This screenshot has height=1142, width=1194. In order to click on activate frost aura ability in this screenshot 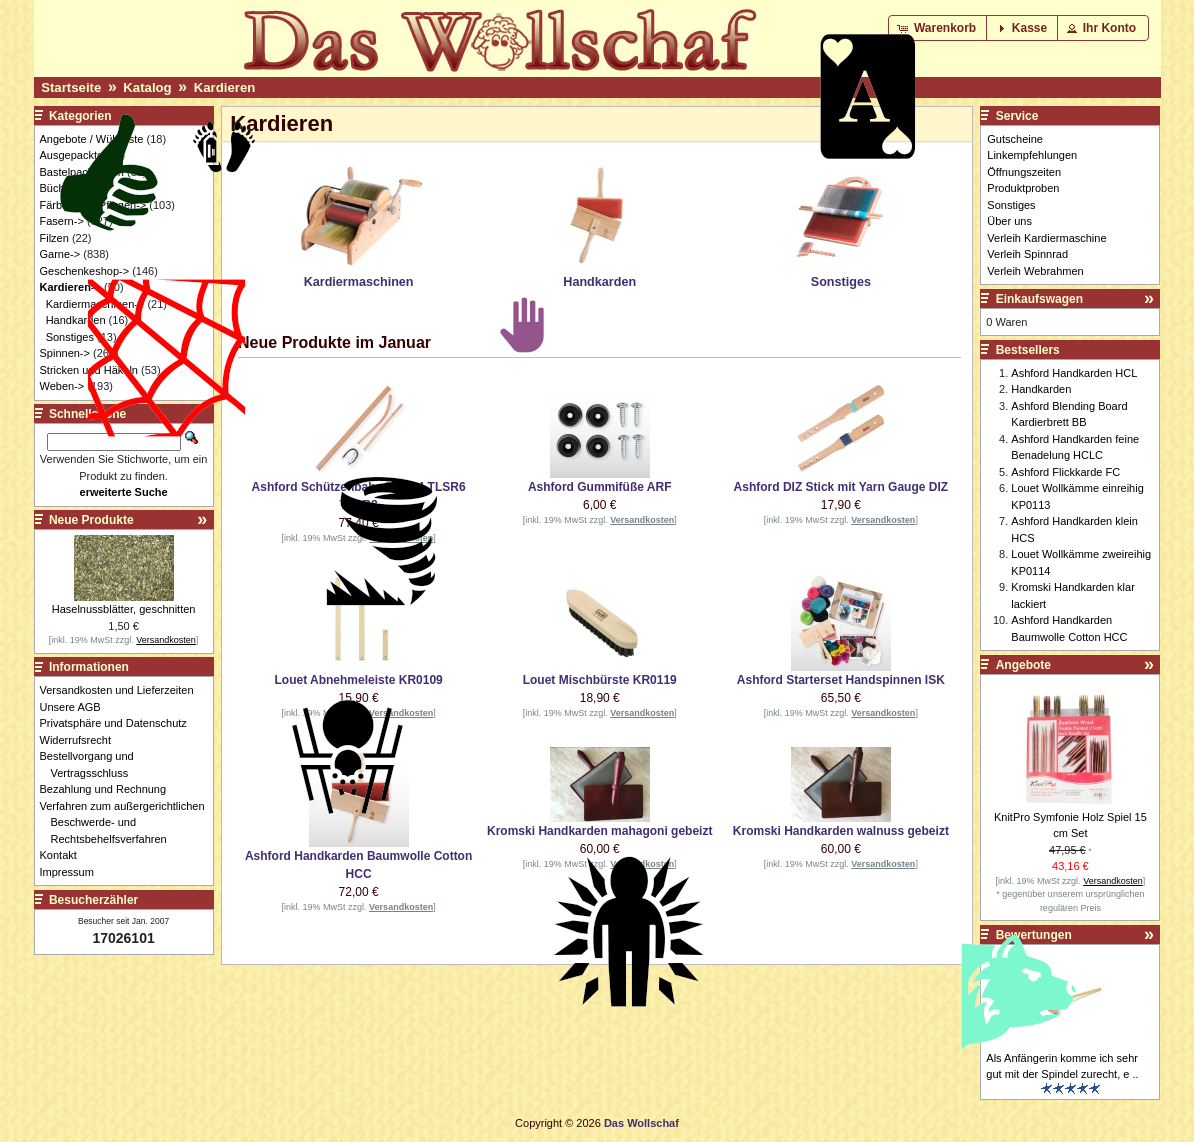, I will do `click(628, 931)`.